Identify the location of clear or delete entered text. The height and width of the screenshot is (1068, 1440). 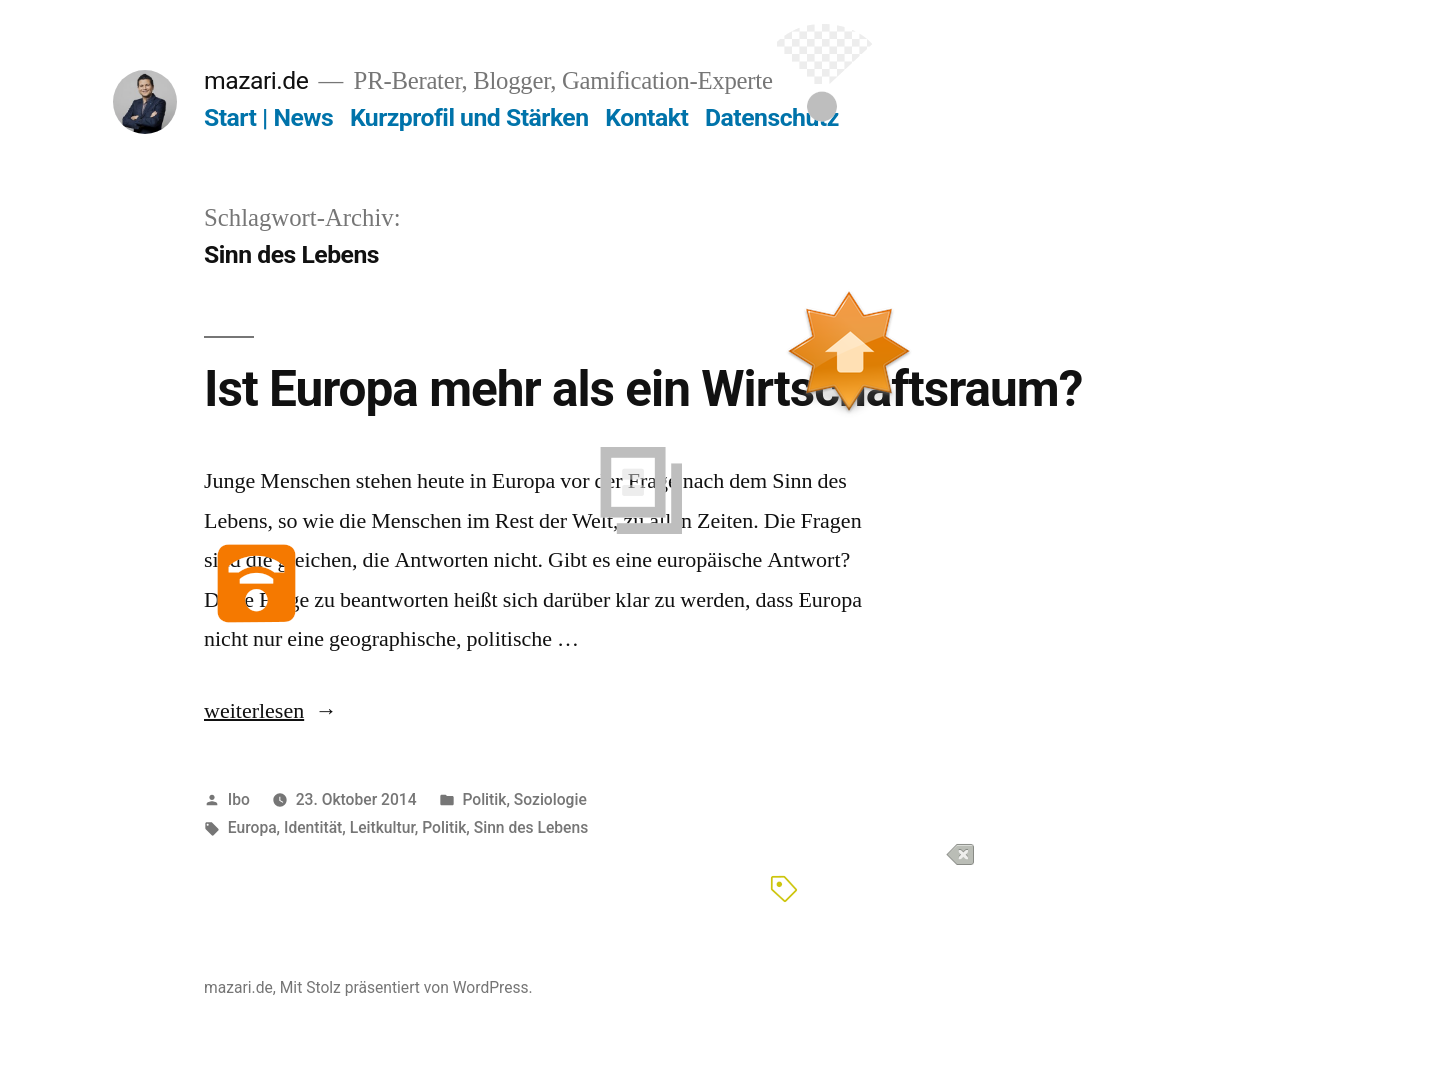
(959, 854).